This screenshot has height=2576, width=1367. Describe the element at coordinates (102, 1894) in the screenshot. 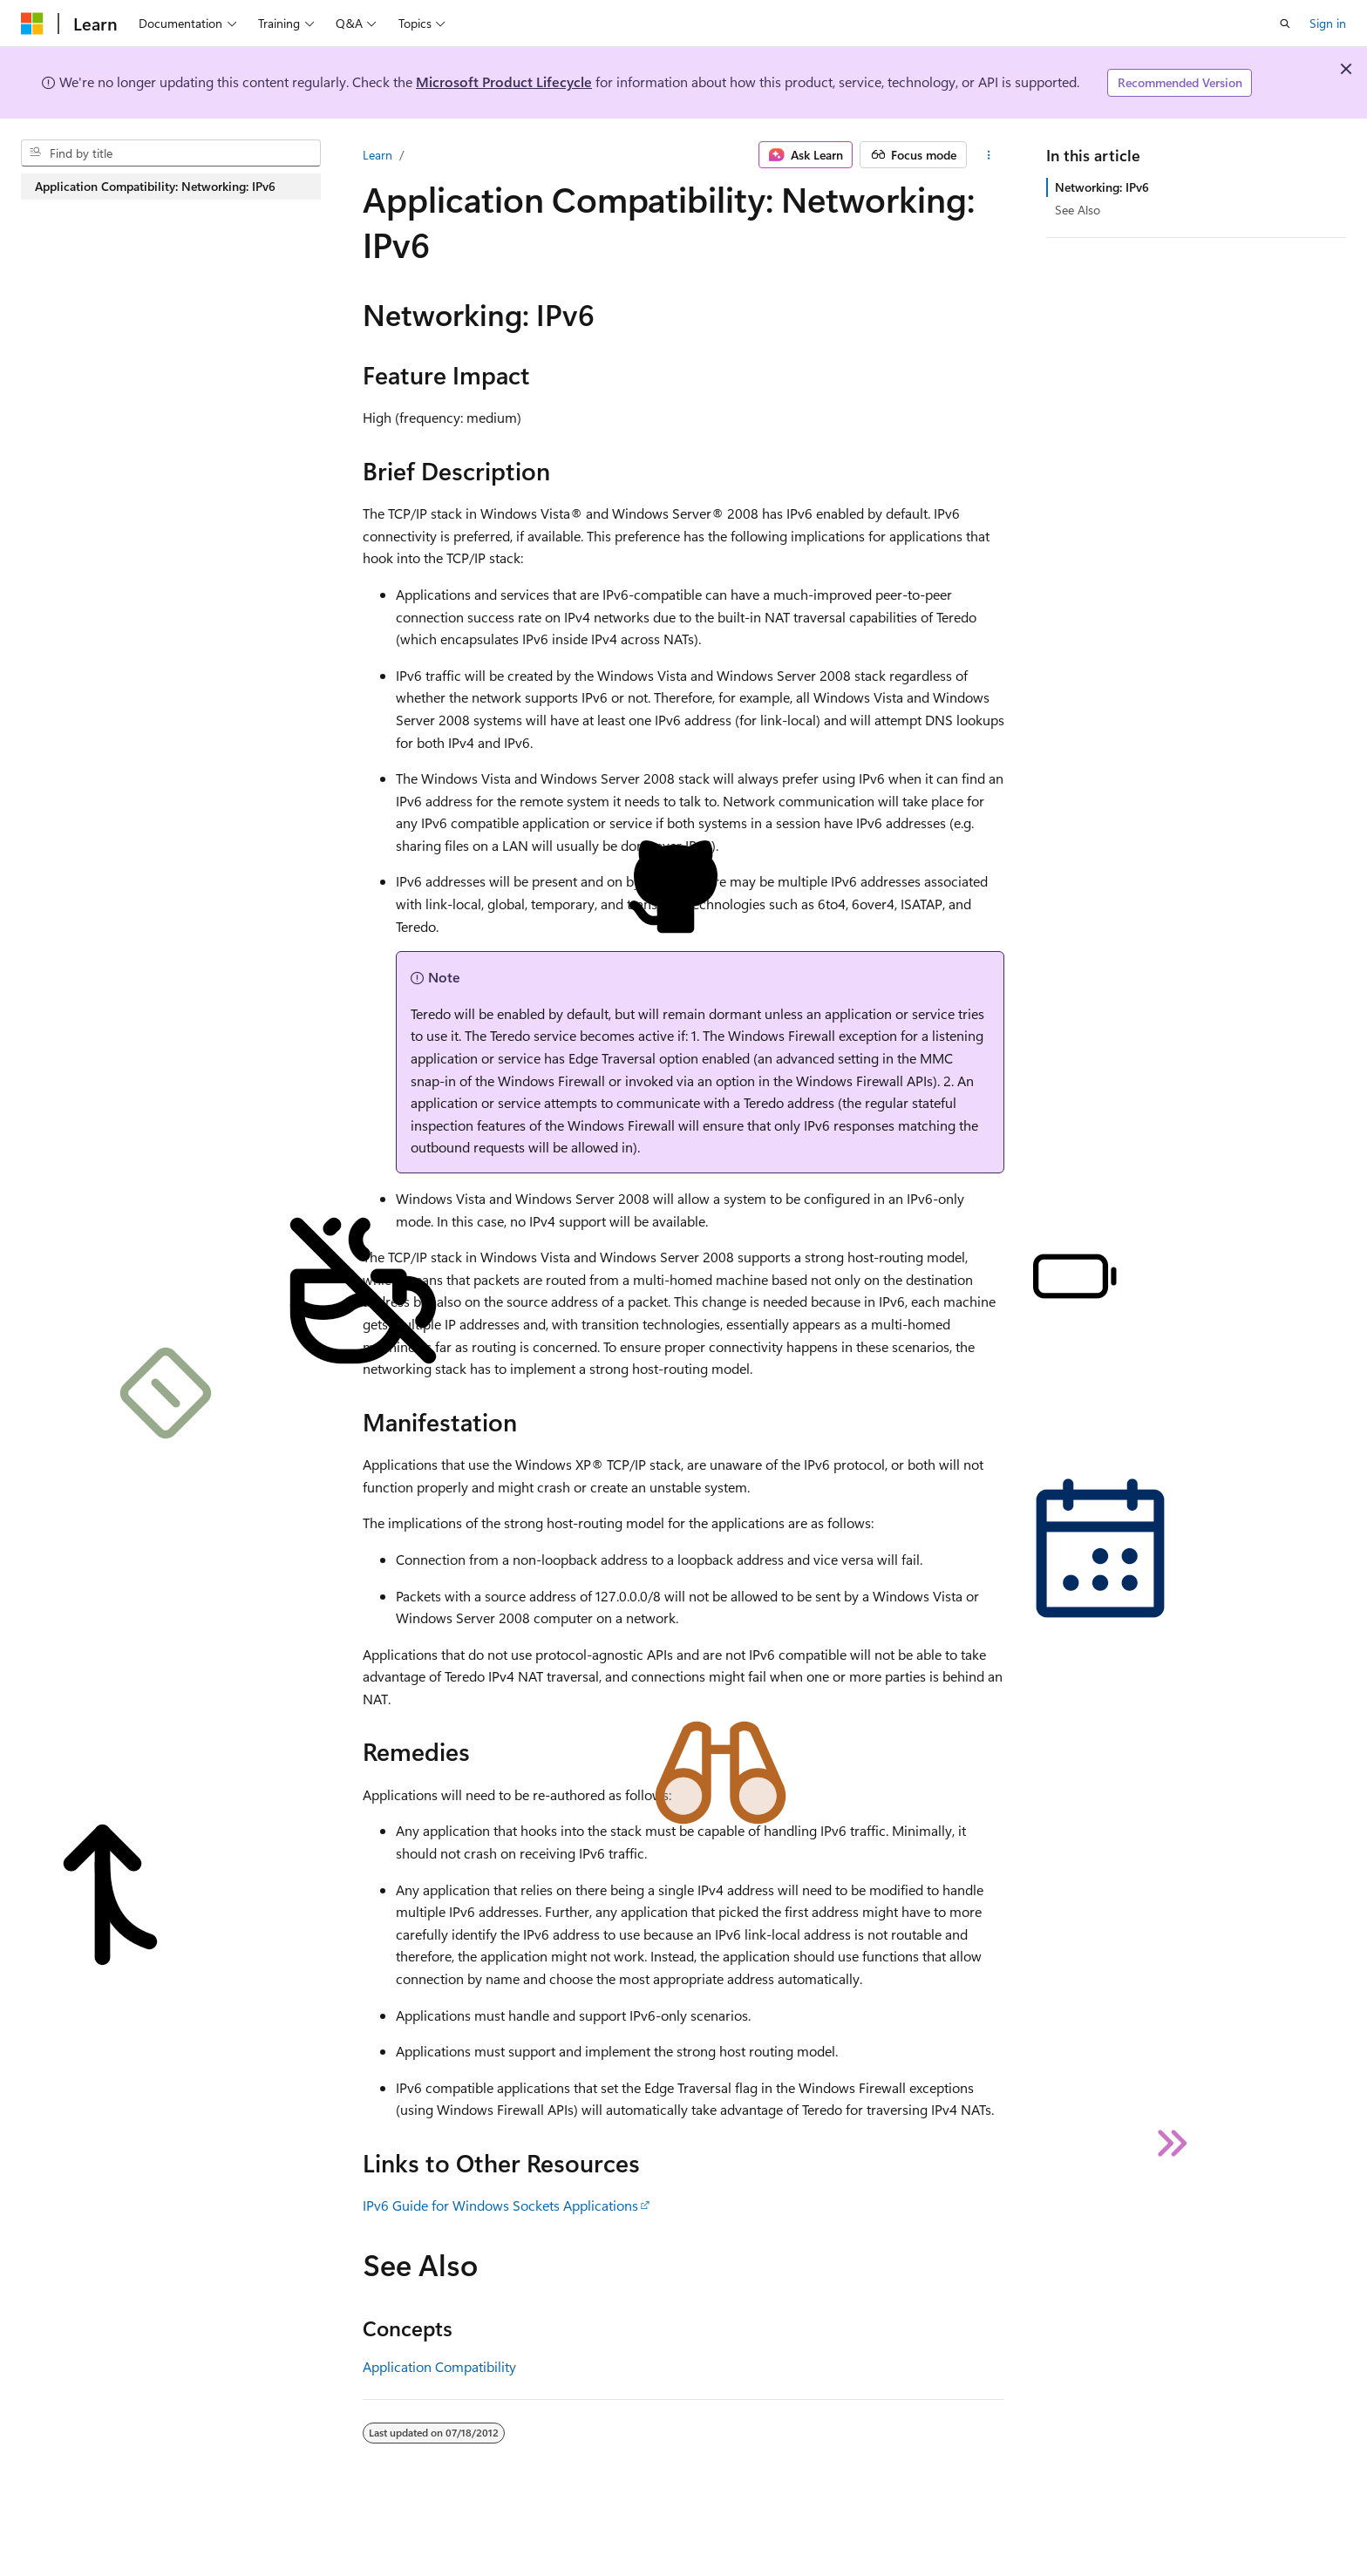

I see `merge lanes or paths to the right` at that location.